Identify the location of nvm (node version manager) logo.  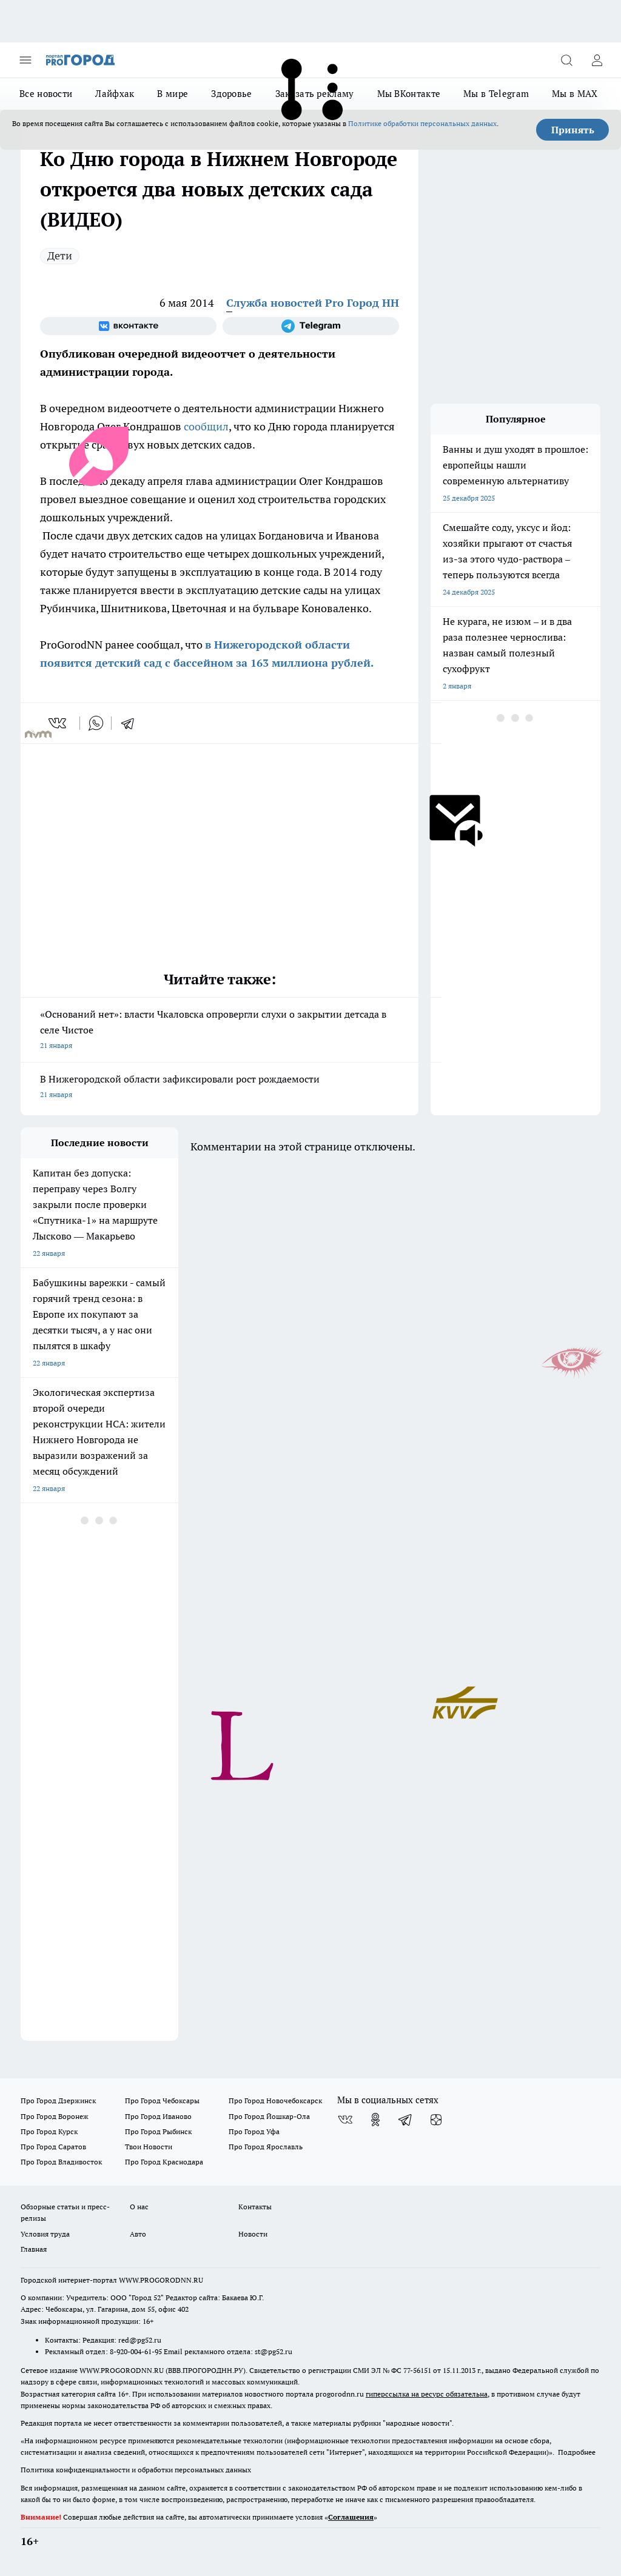
(38, 734).